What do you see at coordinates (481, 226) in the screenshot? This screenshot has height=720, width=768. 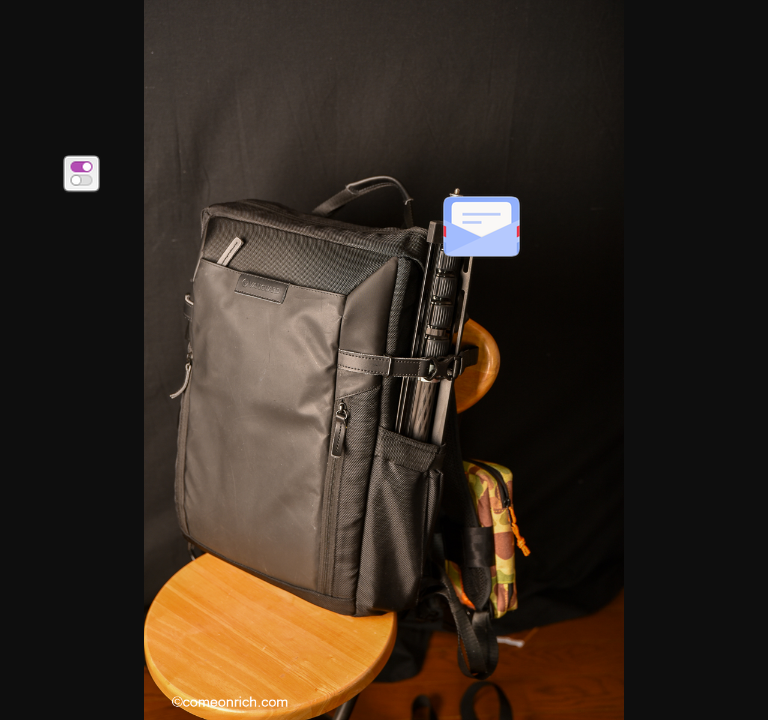 I see `open evolution email and calendar application` at bounding box center [481, 226].